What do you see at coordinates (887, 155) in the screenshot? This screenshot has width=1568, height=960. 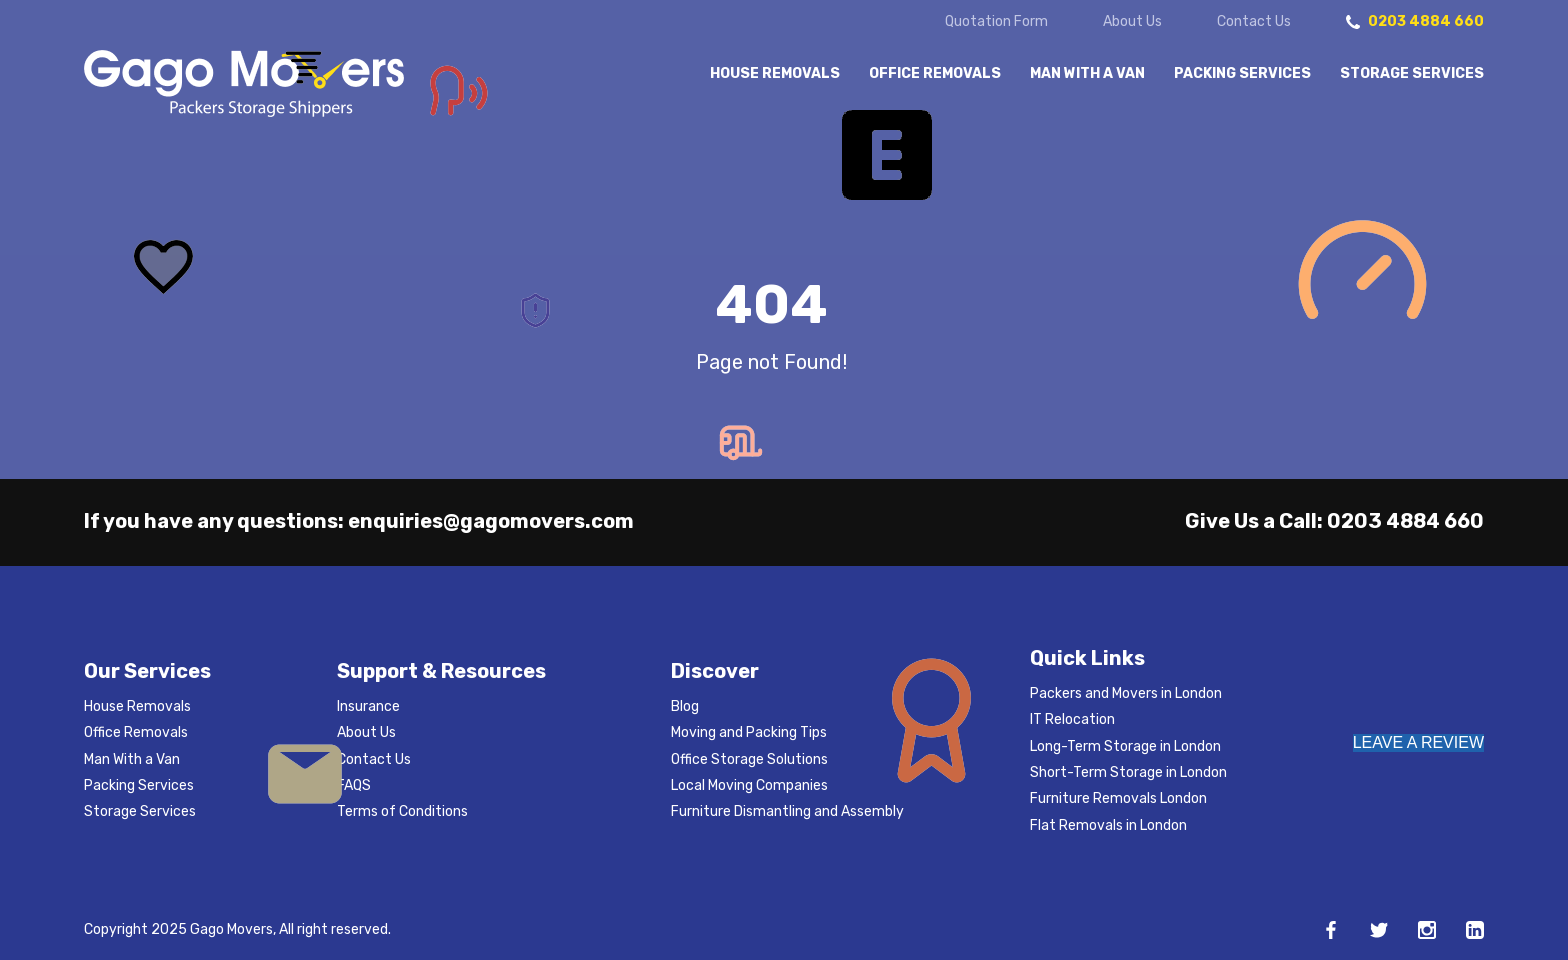 I see `indicates explicit content warning` at bounding box center [887, 155].